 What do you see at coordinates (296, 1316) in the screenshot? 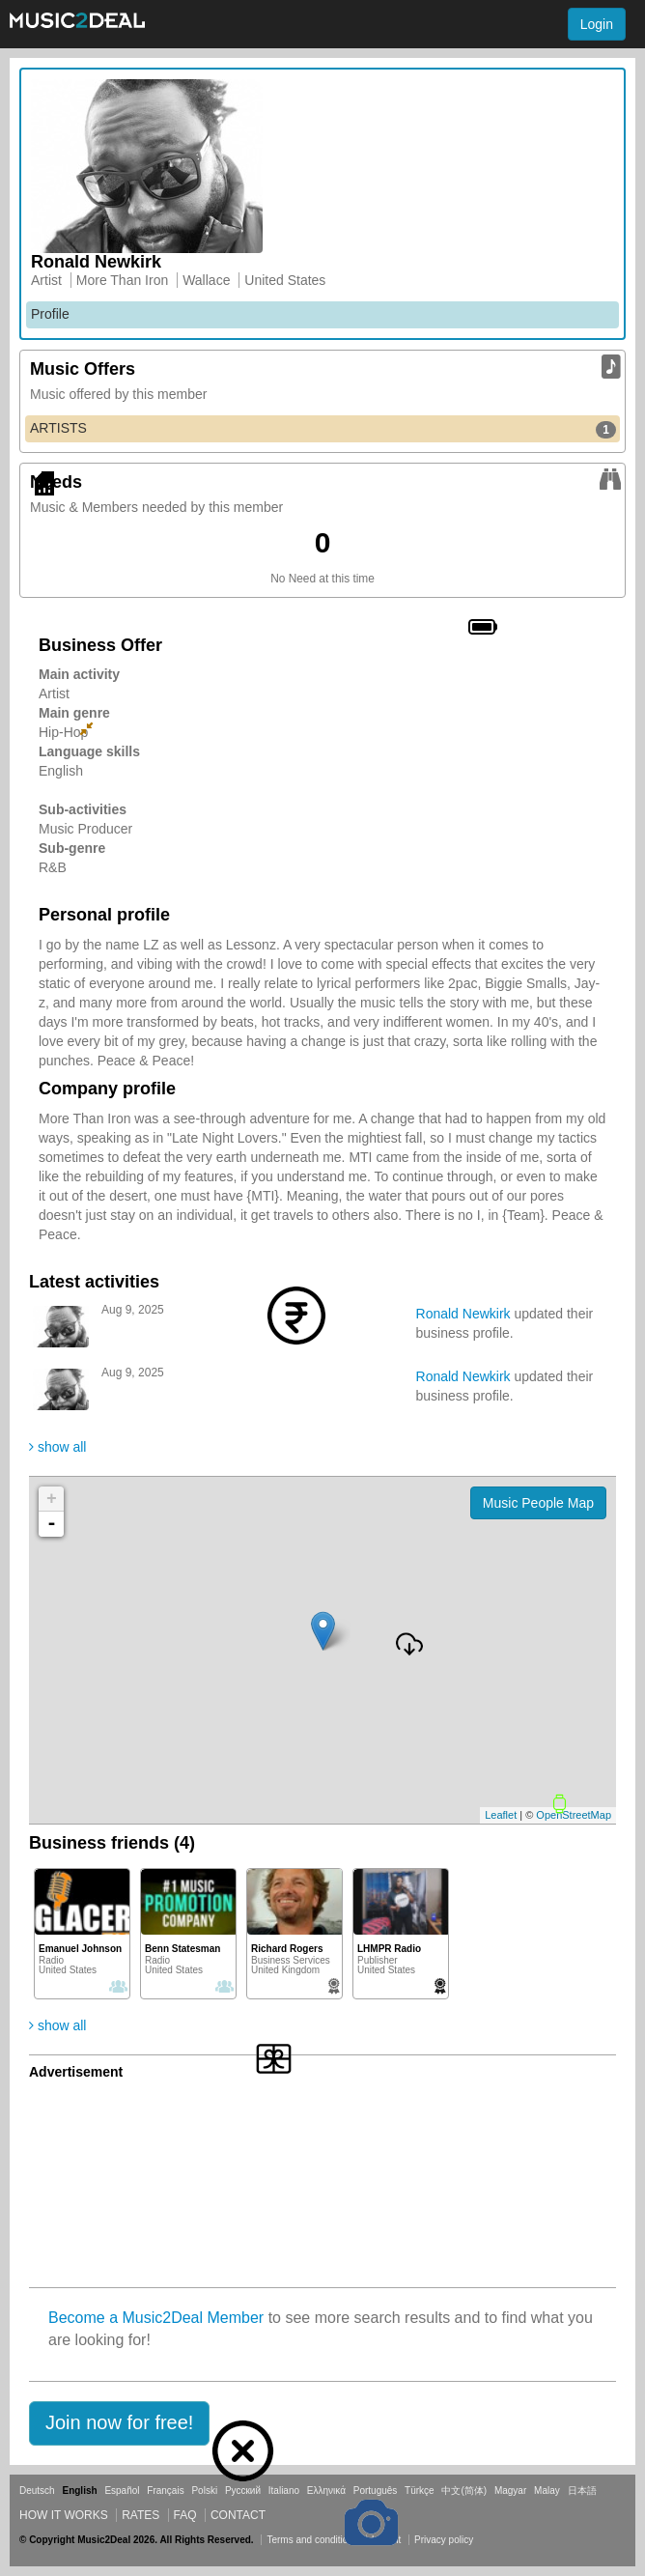
I see `view price or amount in indian rupees` at bounding box center [296, 1316].